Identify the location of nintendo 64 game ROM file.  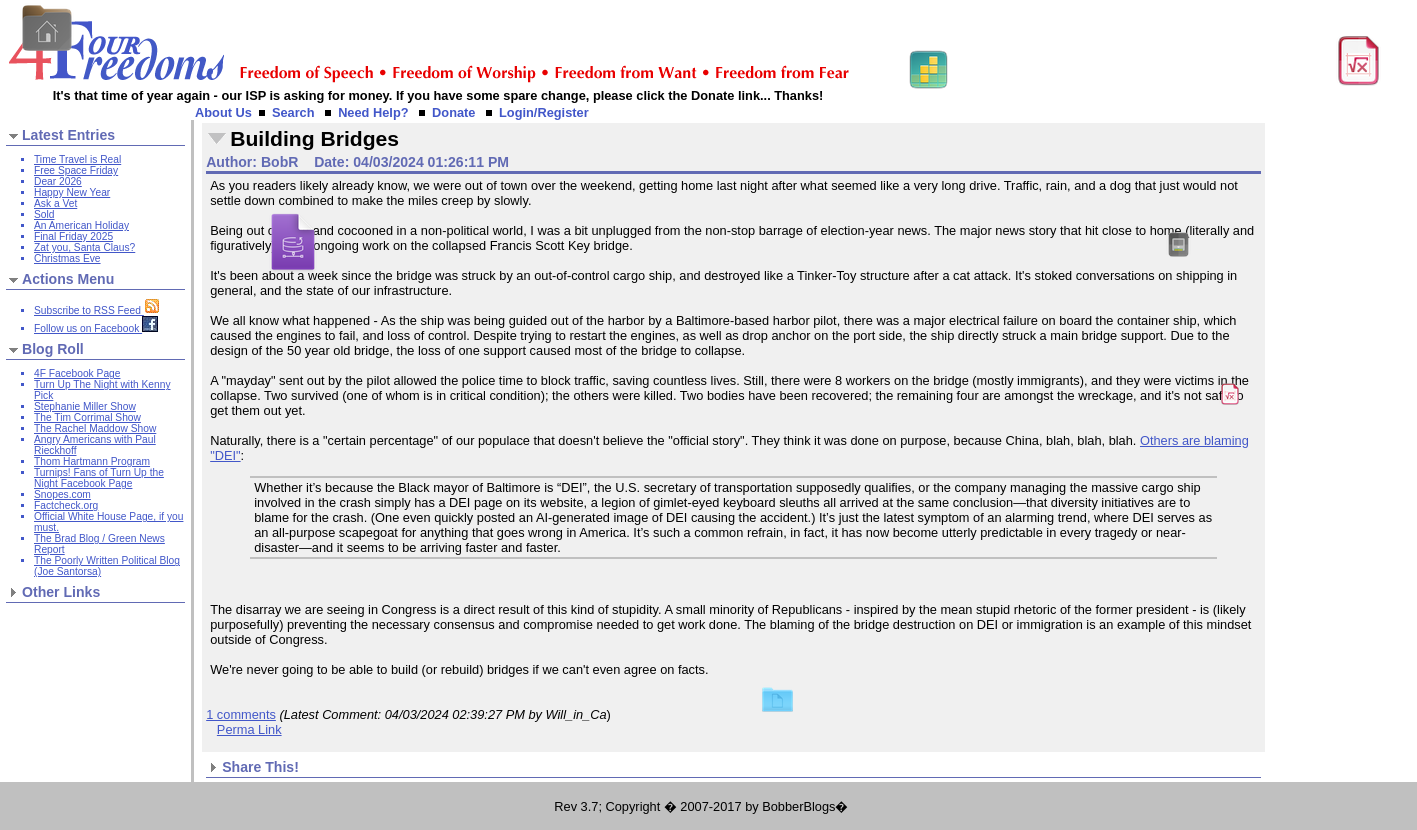
(1178, 244).